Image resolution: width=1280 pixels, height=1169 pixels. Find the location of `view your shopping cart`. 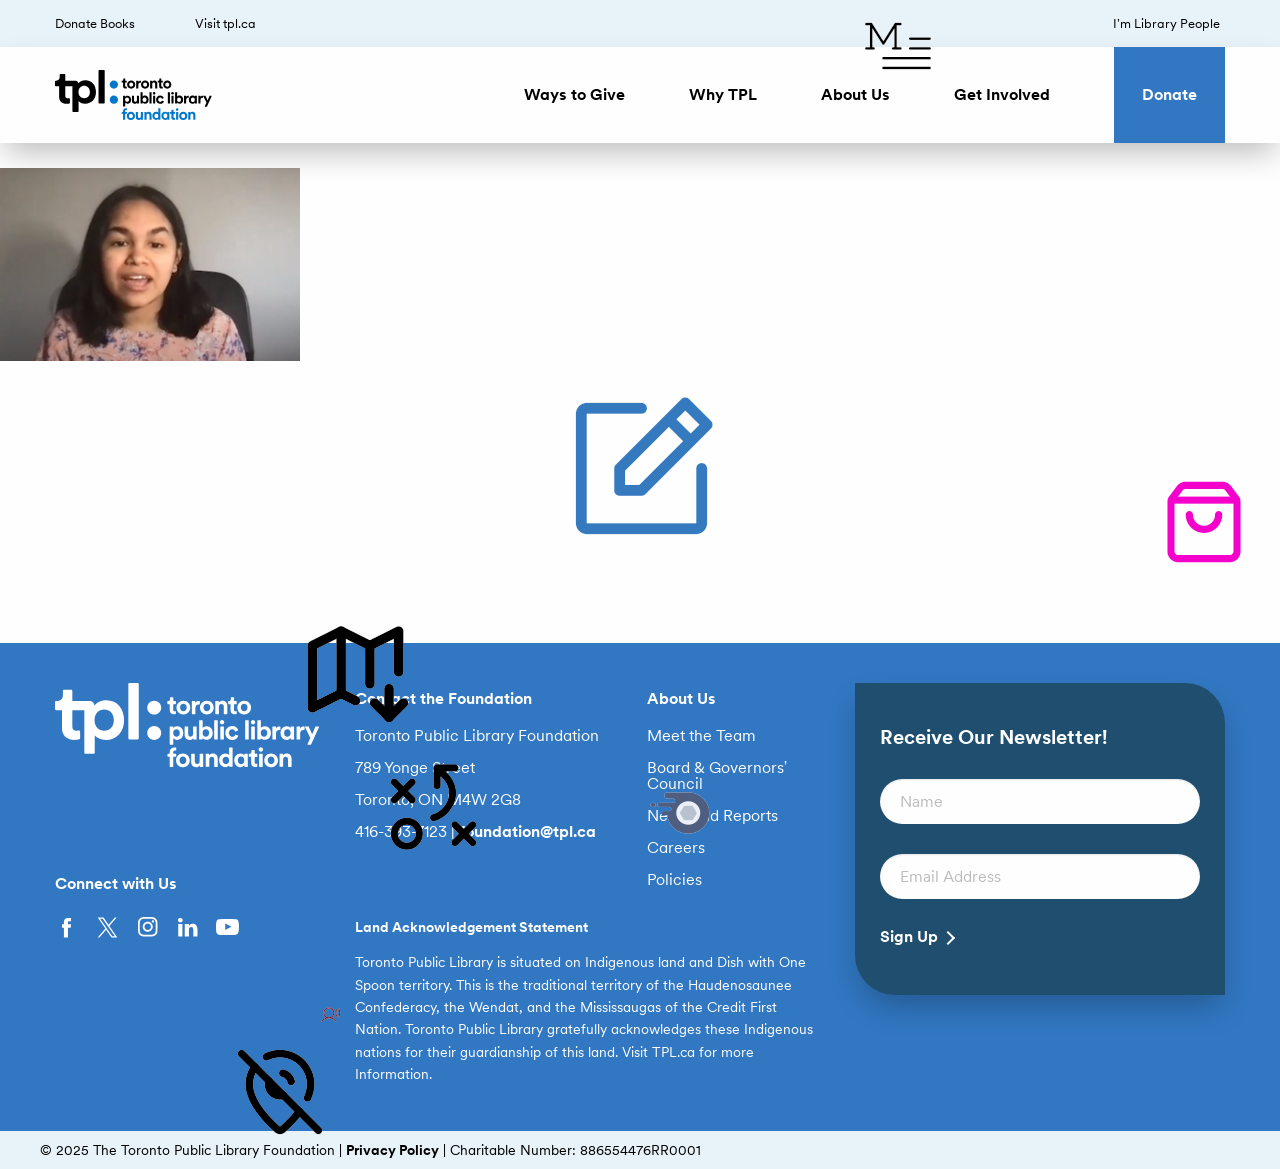

view your shopping cart is located at coordinates (1204, 522).